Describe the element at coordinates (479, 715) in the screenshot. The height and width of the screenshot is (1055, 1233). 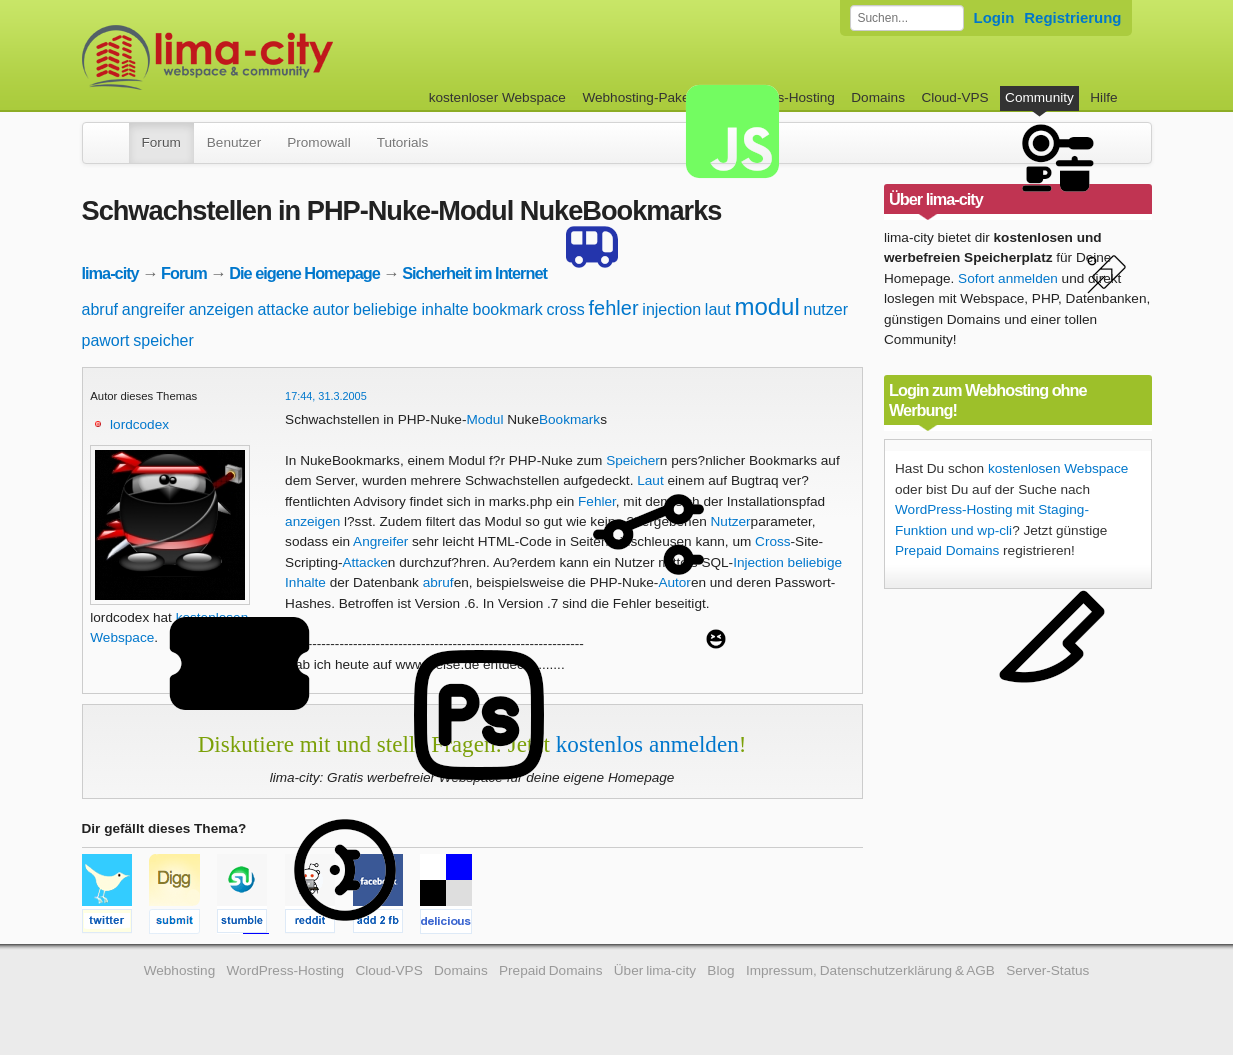
I see `open Adobe Photoshop` at that location.